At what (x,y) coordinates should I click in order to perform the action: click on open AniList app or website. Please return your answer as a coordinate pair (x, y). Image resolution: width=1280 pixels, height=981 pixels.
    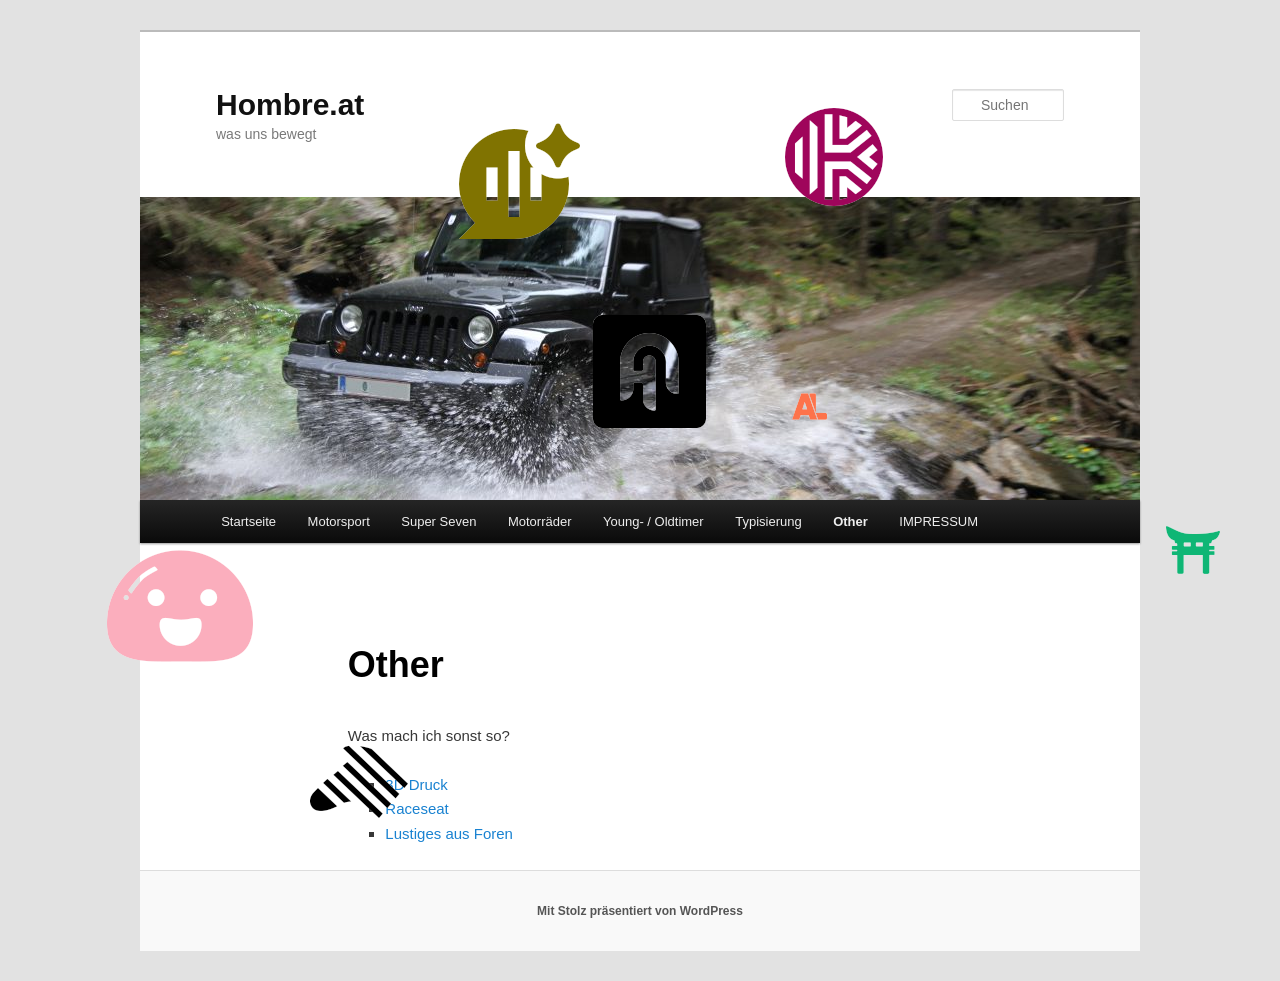
    Looking at the image, I should click on (809, 406).